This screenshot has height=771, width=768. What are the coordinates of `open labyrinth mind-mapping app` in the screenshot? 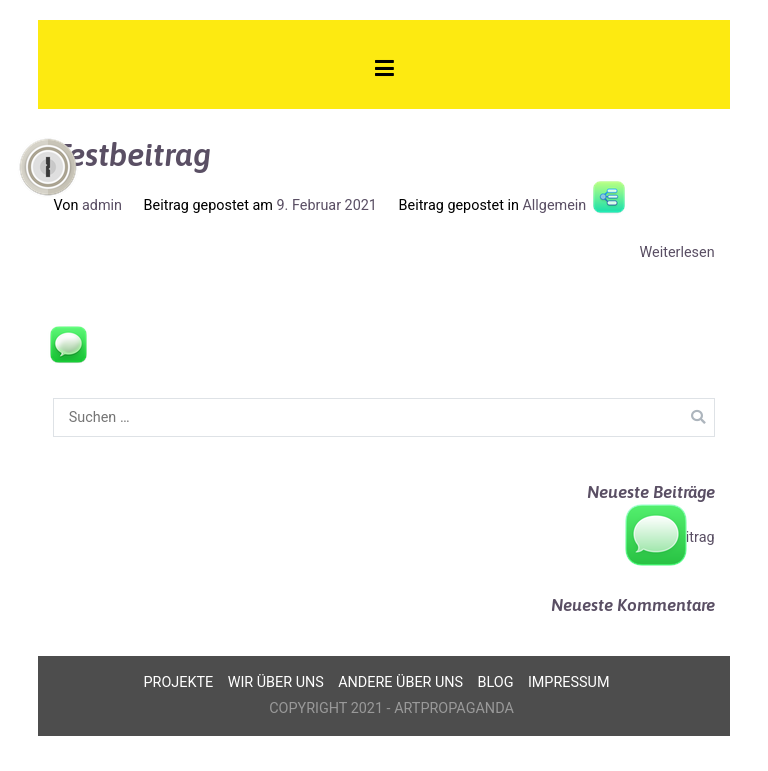 It's located at (609, 197).